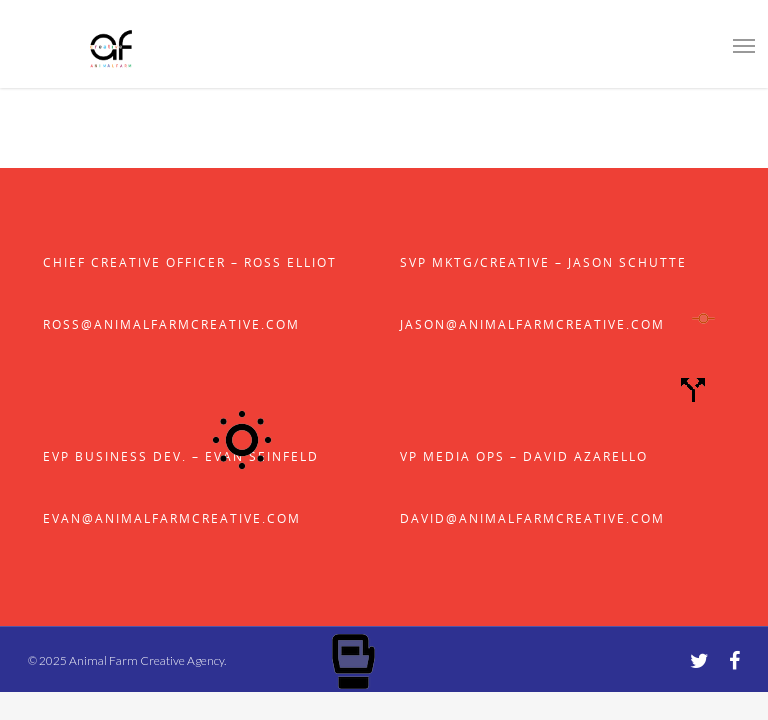 The height and width of the screenshot is (720, 768). I want to click on split or fork a call to multiple lines, so click(693, 390).